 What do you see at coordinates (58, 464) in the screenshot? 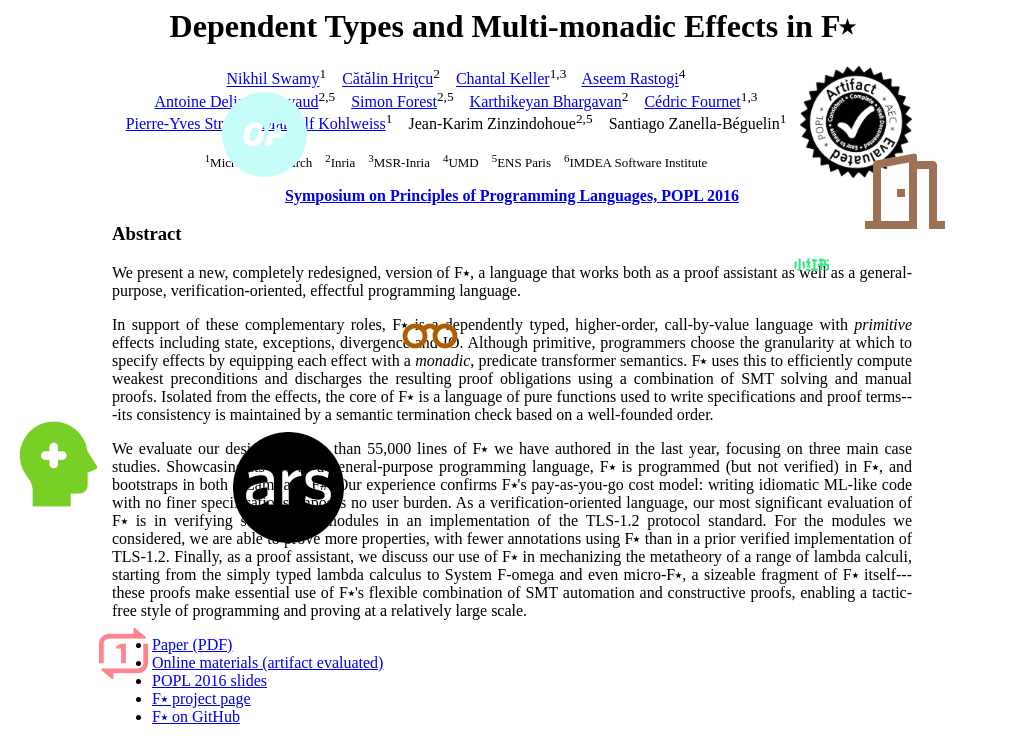
I see `access mental health resources` at bounding box center [58, 464].